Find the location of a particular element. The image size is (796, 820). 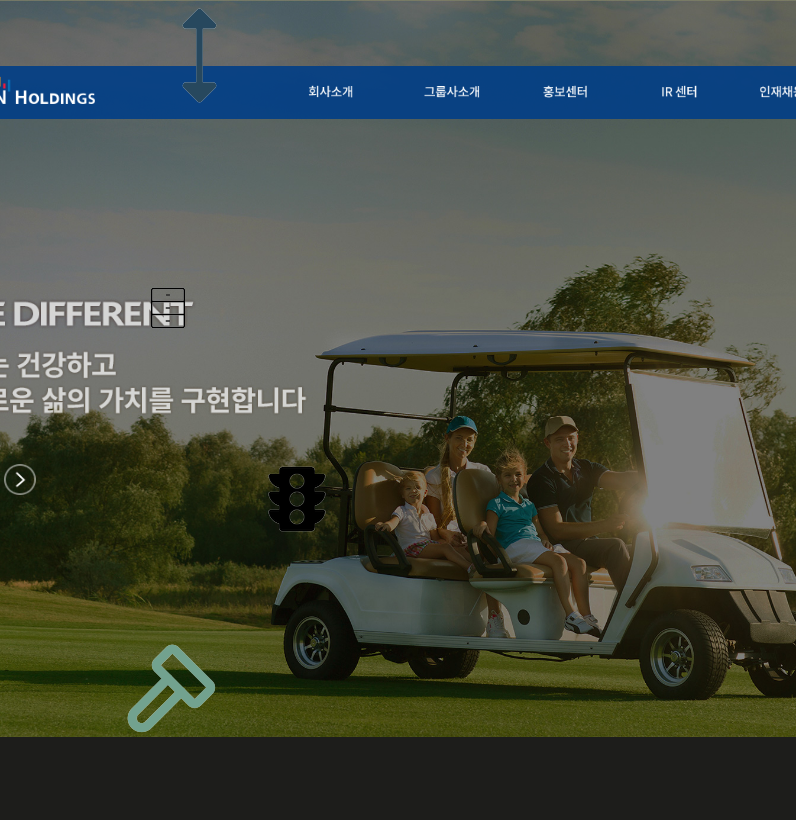

access tools or settings is located at coordinates (170, 687).